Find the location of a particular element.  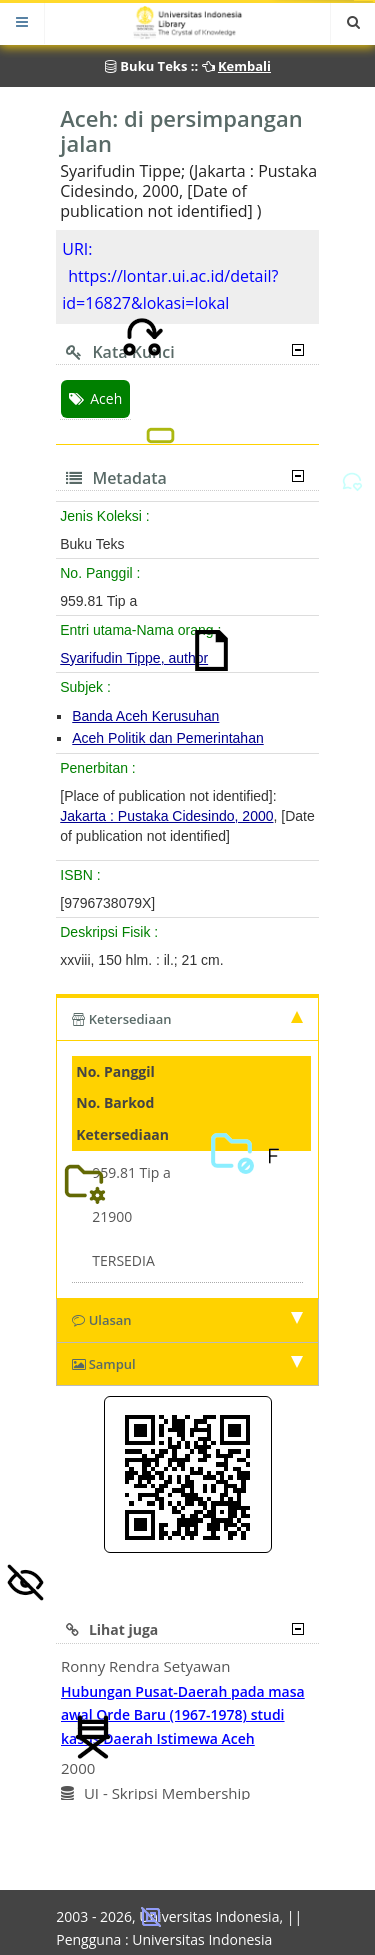

view liked or favorited messages is located at coordinates (352, 481).